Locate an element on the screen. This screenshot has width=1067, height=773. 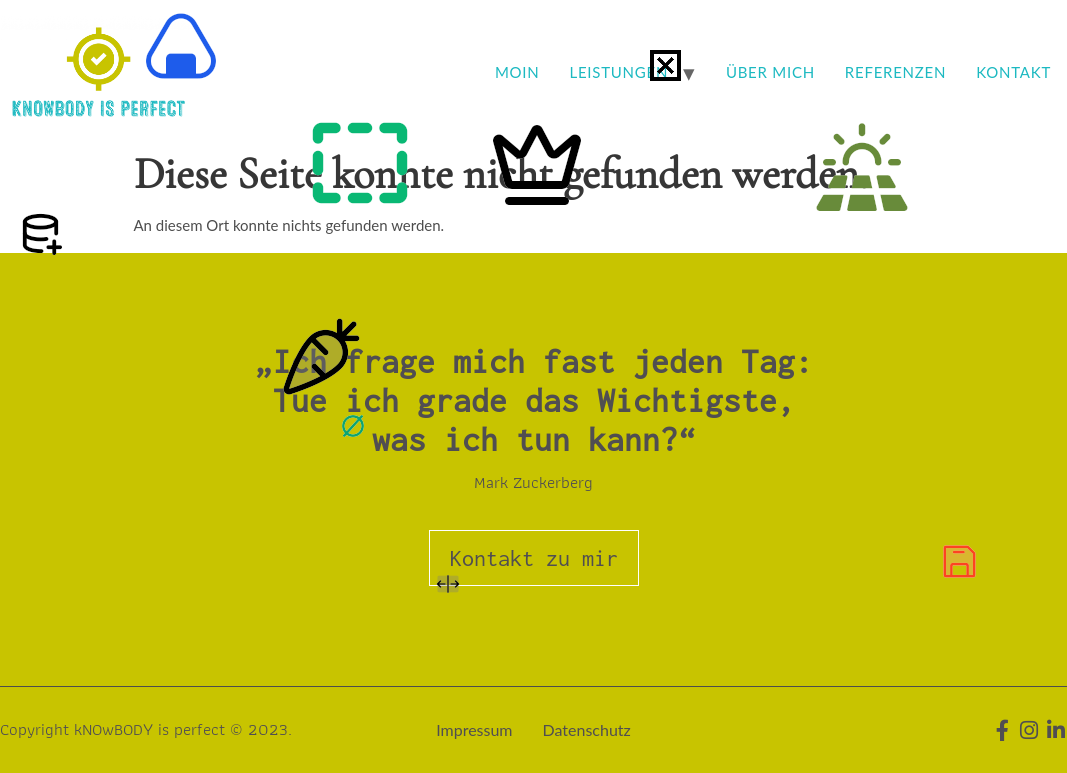
save current file or document is located at coordinates (959, 561).